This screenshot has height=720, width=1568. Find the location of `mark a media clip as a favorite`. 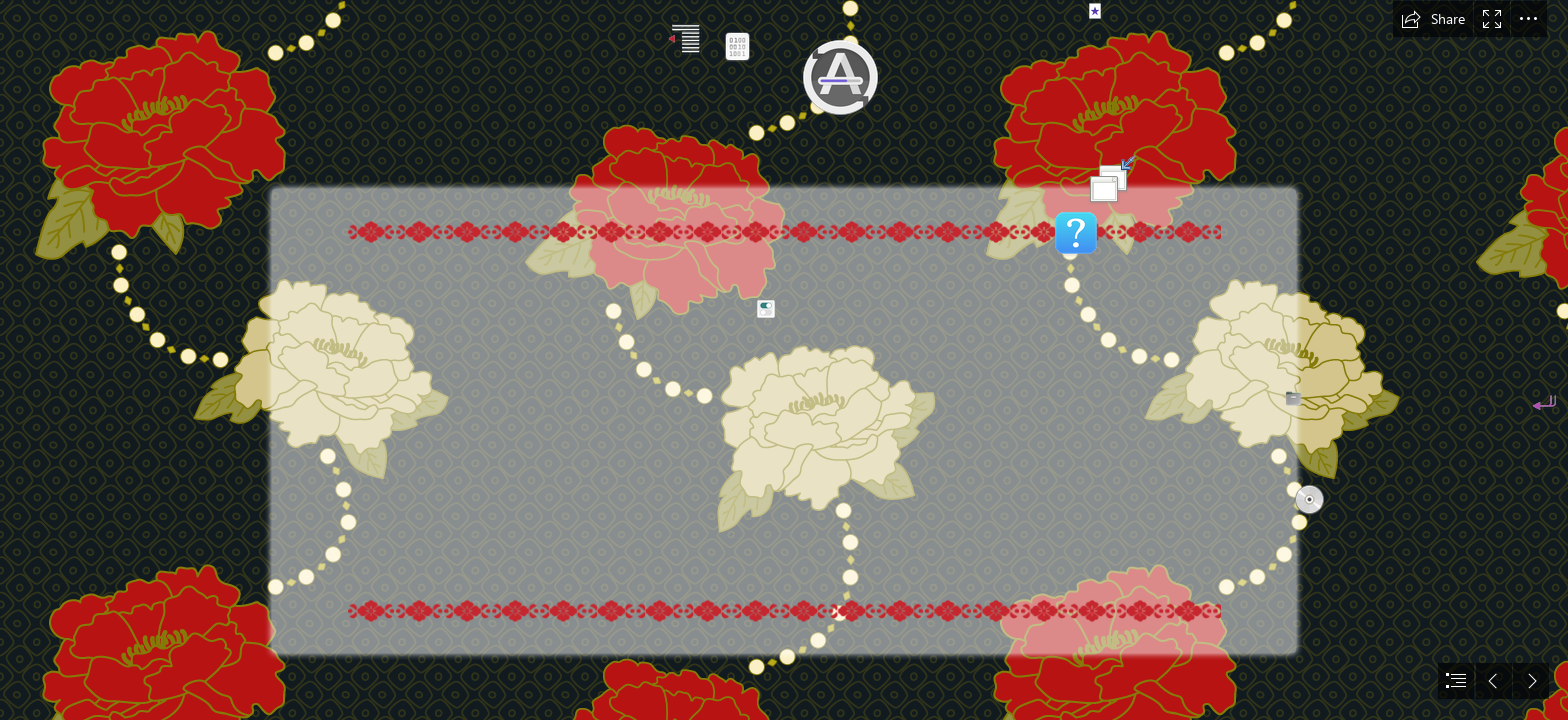

mark a media clip as a favorite is located at coordinates (1095, 11).